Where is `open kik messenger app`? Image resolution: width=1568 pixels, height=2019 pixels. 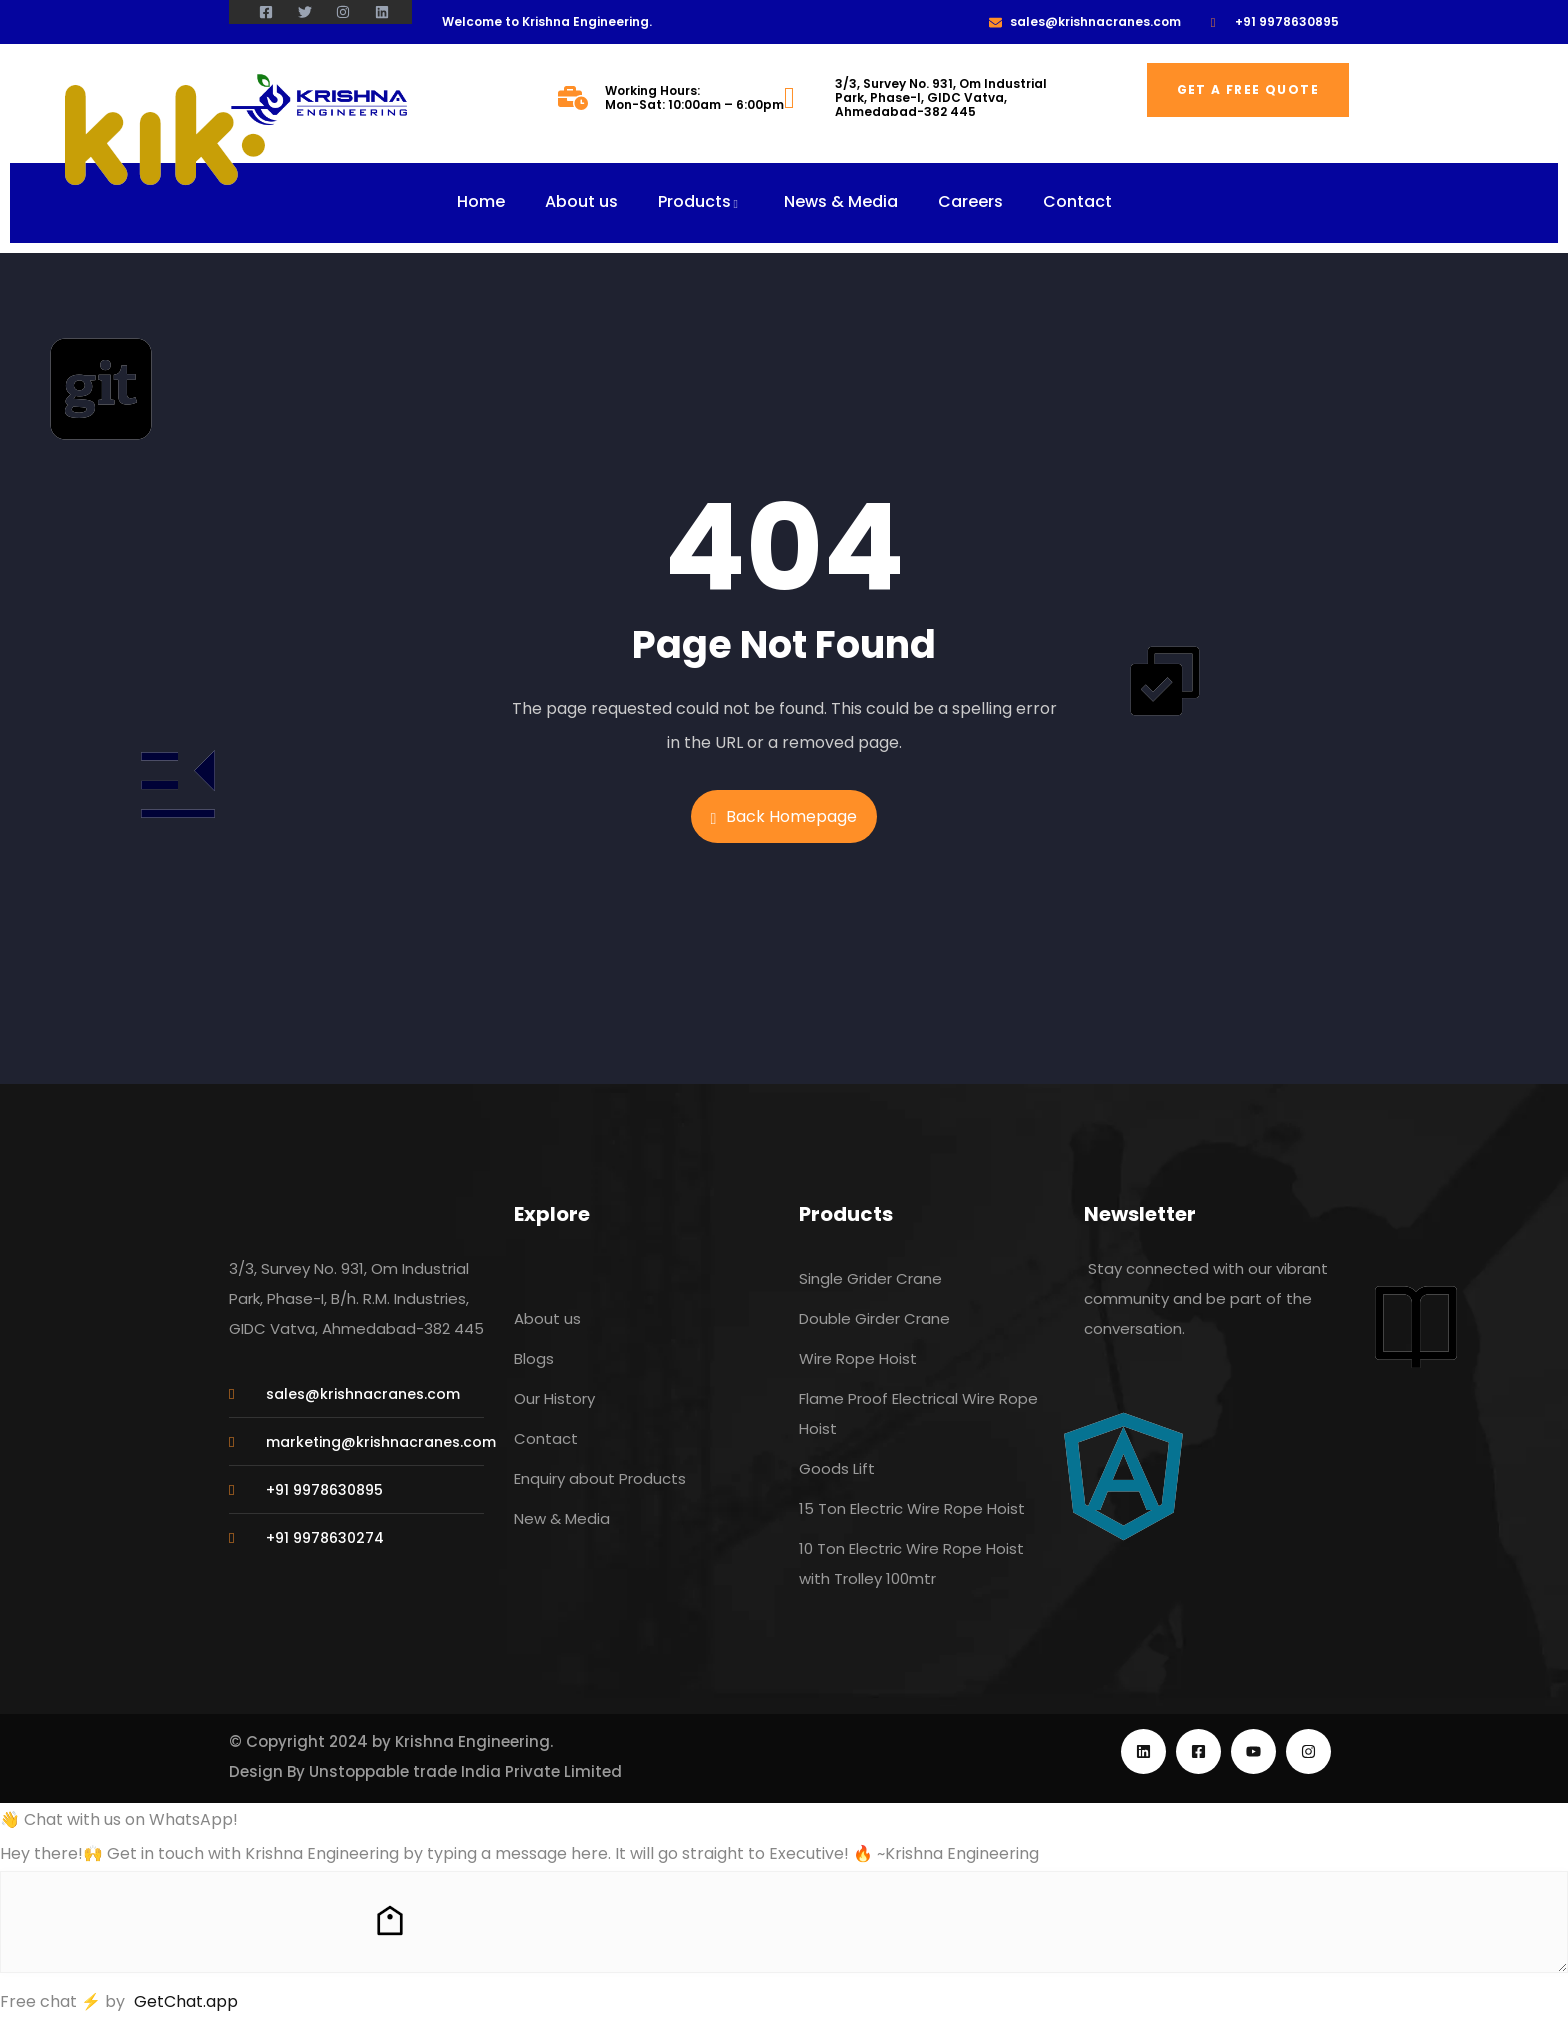 open kik messenger app is located at coordinates (165, 135).